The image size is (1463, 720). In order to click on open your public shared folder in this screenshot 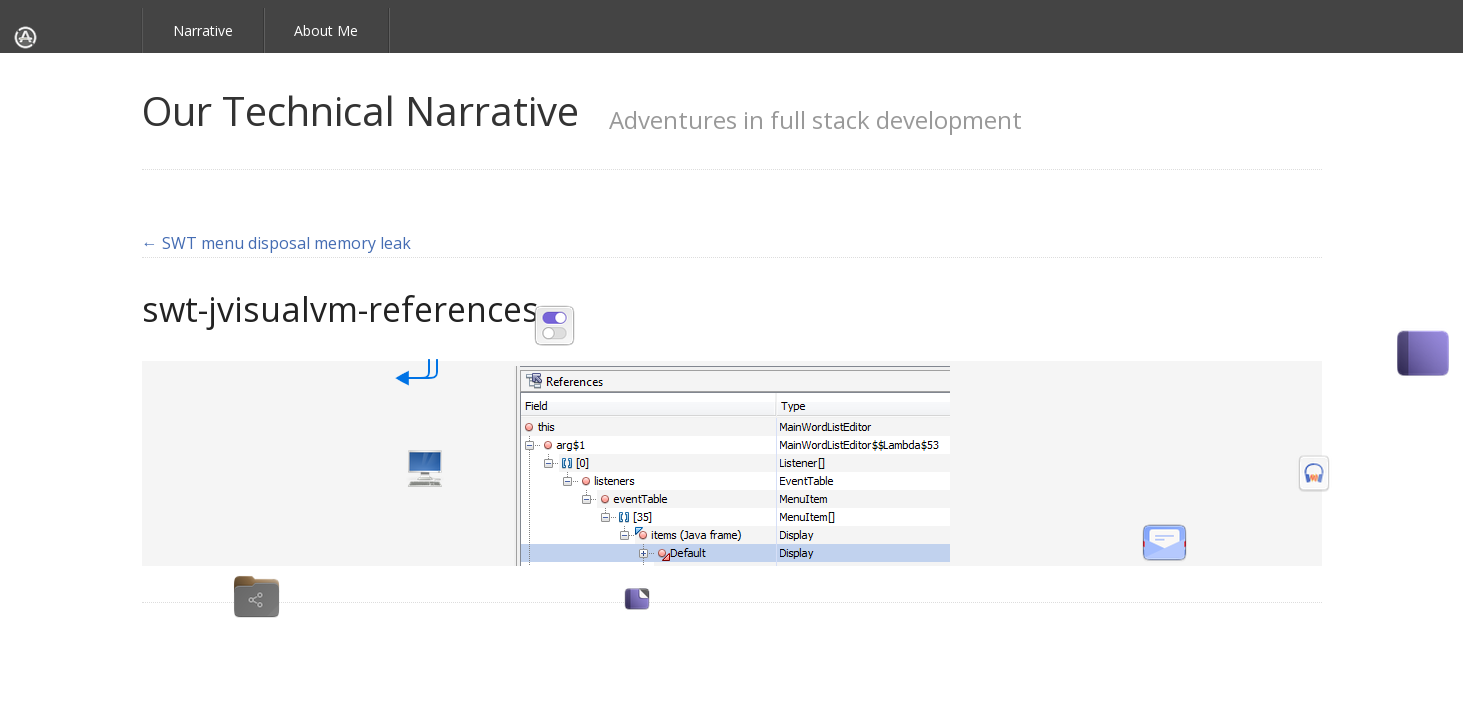, I will do `click(256, 596)`.